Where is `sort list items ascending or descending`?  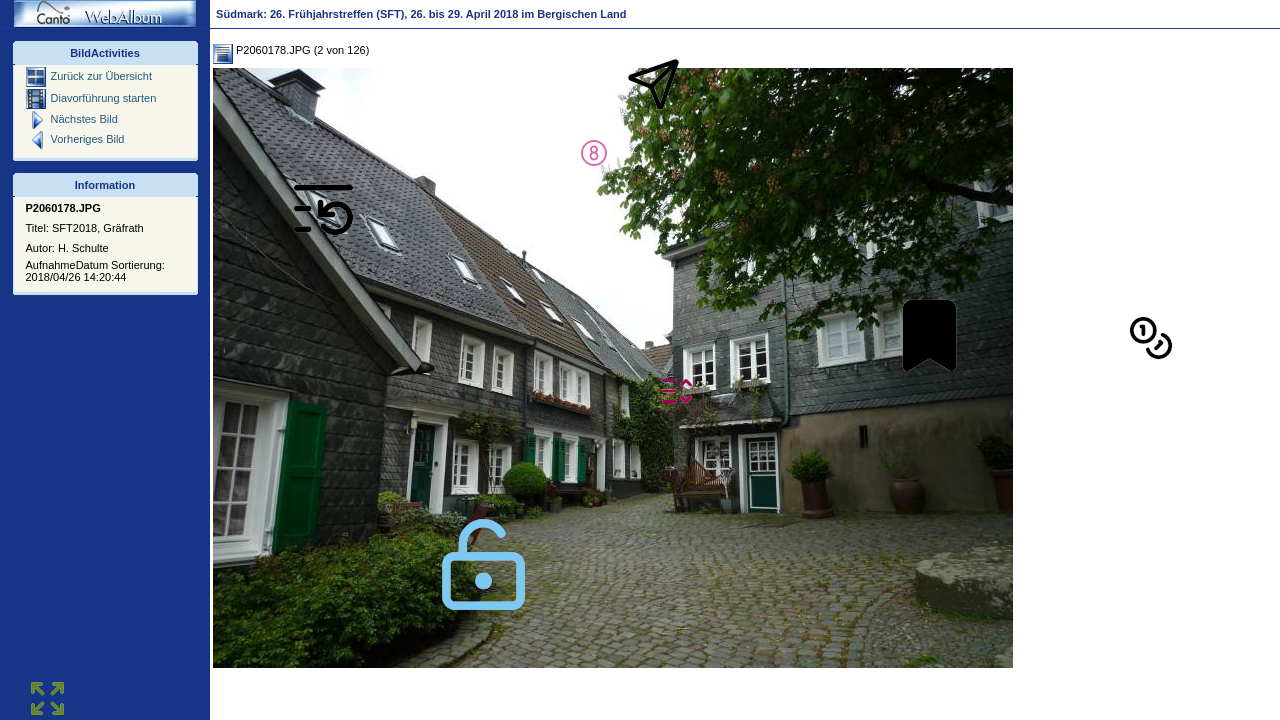
sort list items ascending or descending is located at coordinates (677, 391).